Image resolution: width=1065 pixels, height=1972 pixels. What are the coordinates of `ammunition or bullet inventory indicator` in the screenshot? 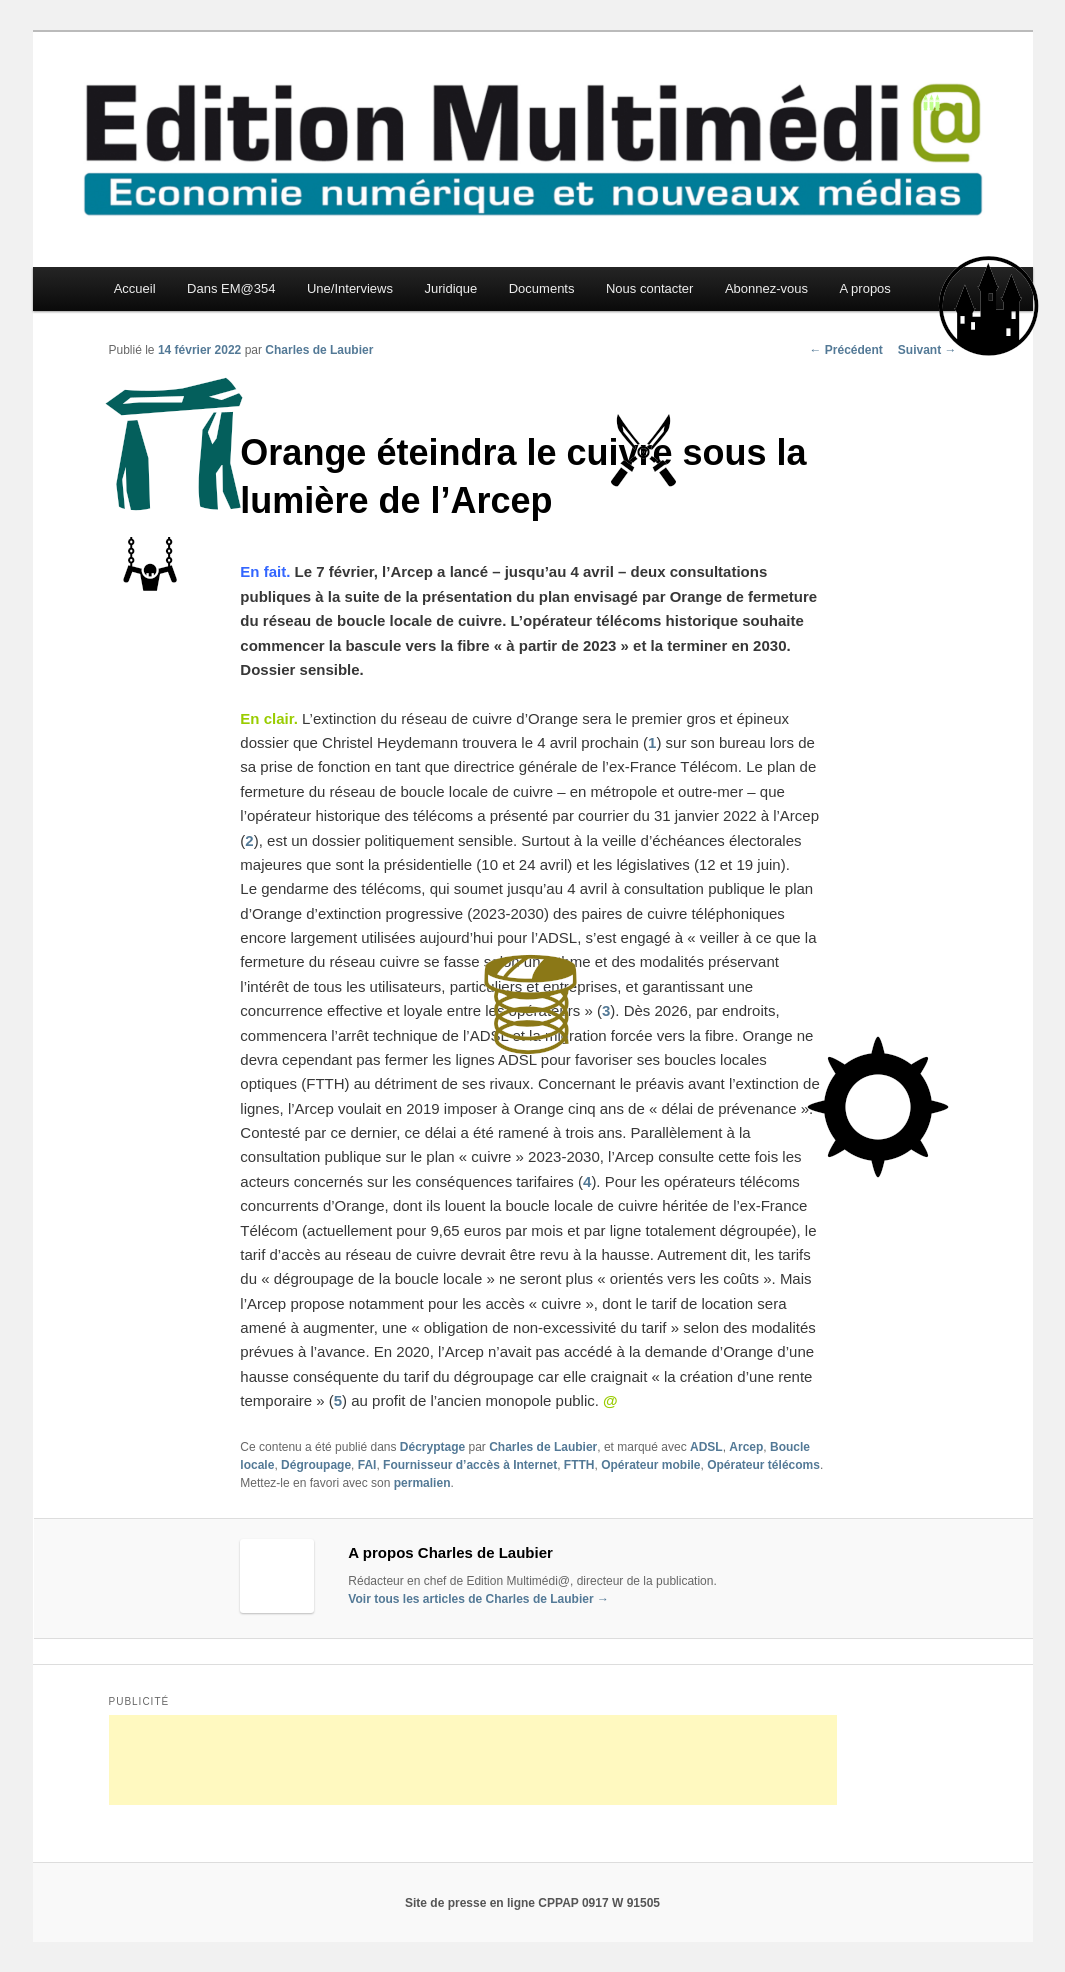 It's located at (931, 102).